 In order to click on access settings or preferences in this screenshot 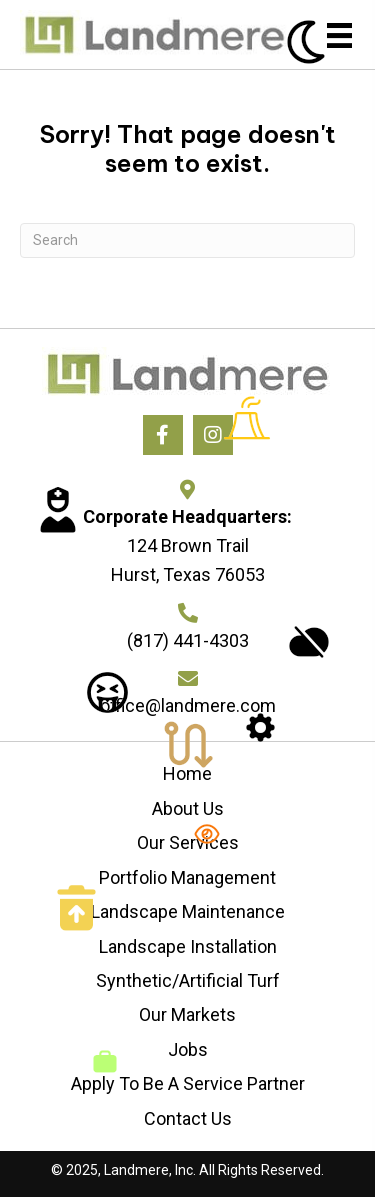, I will do `click(260, 727)`.